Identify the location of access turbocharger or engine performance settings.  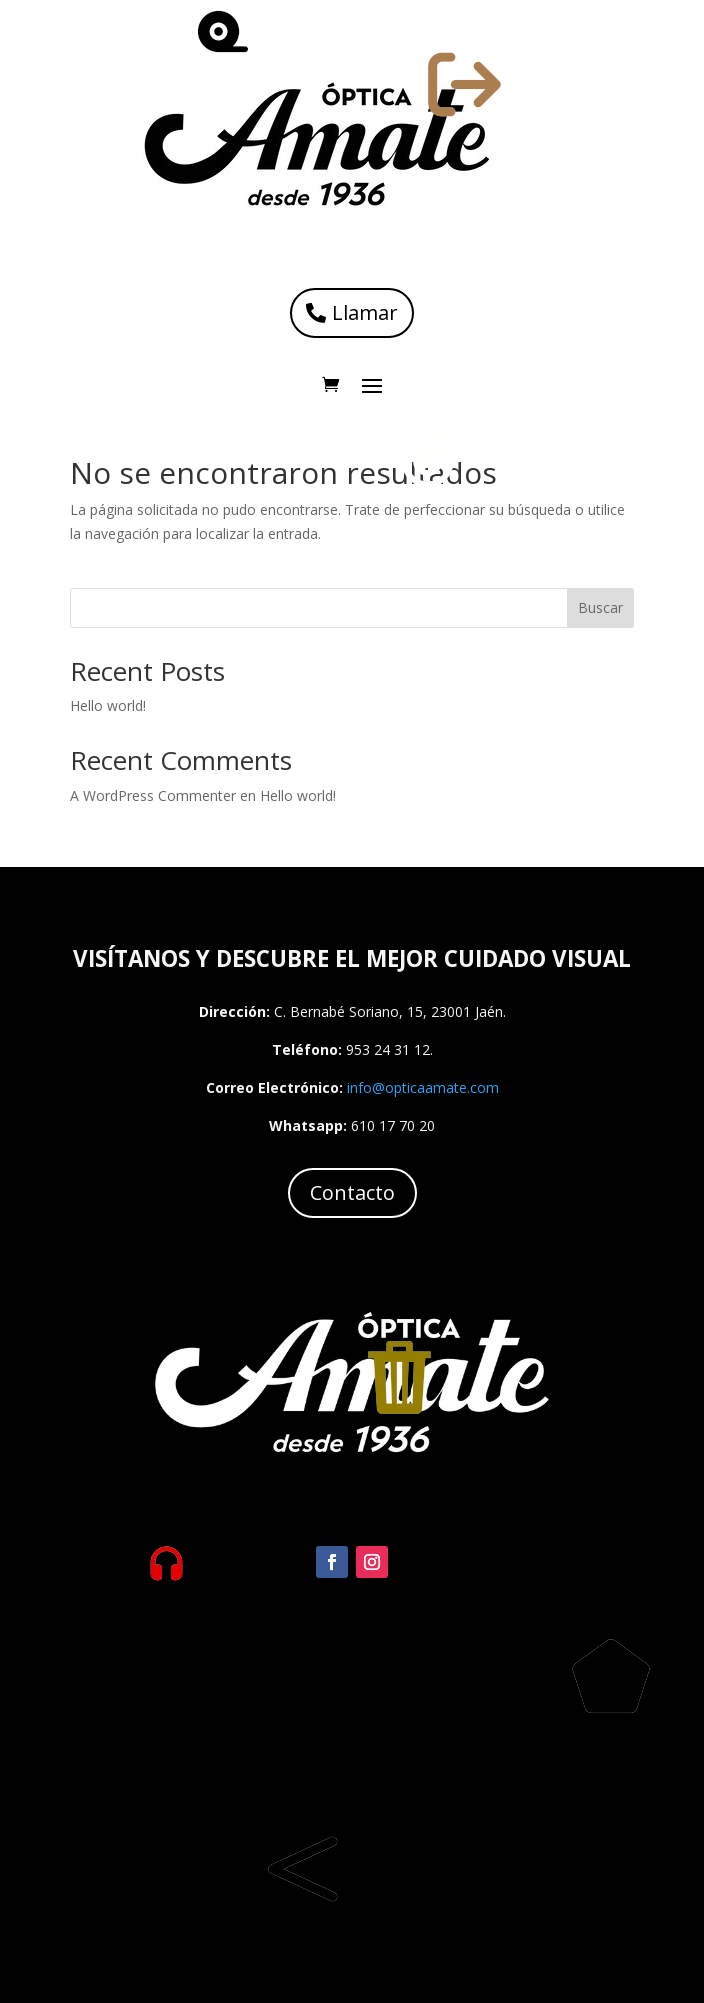
(430, 458).